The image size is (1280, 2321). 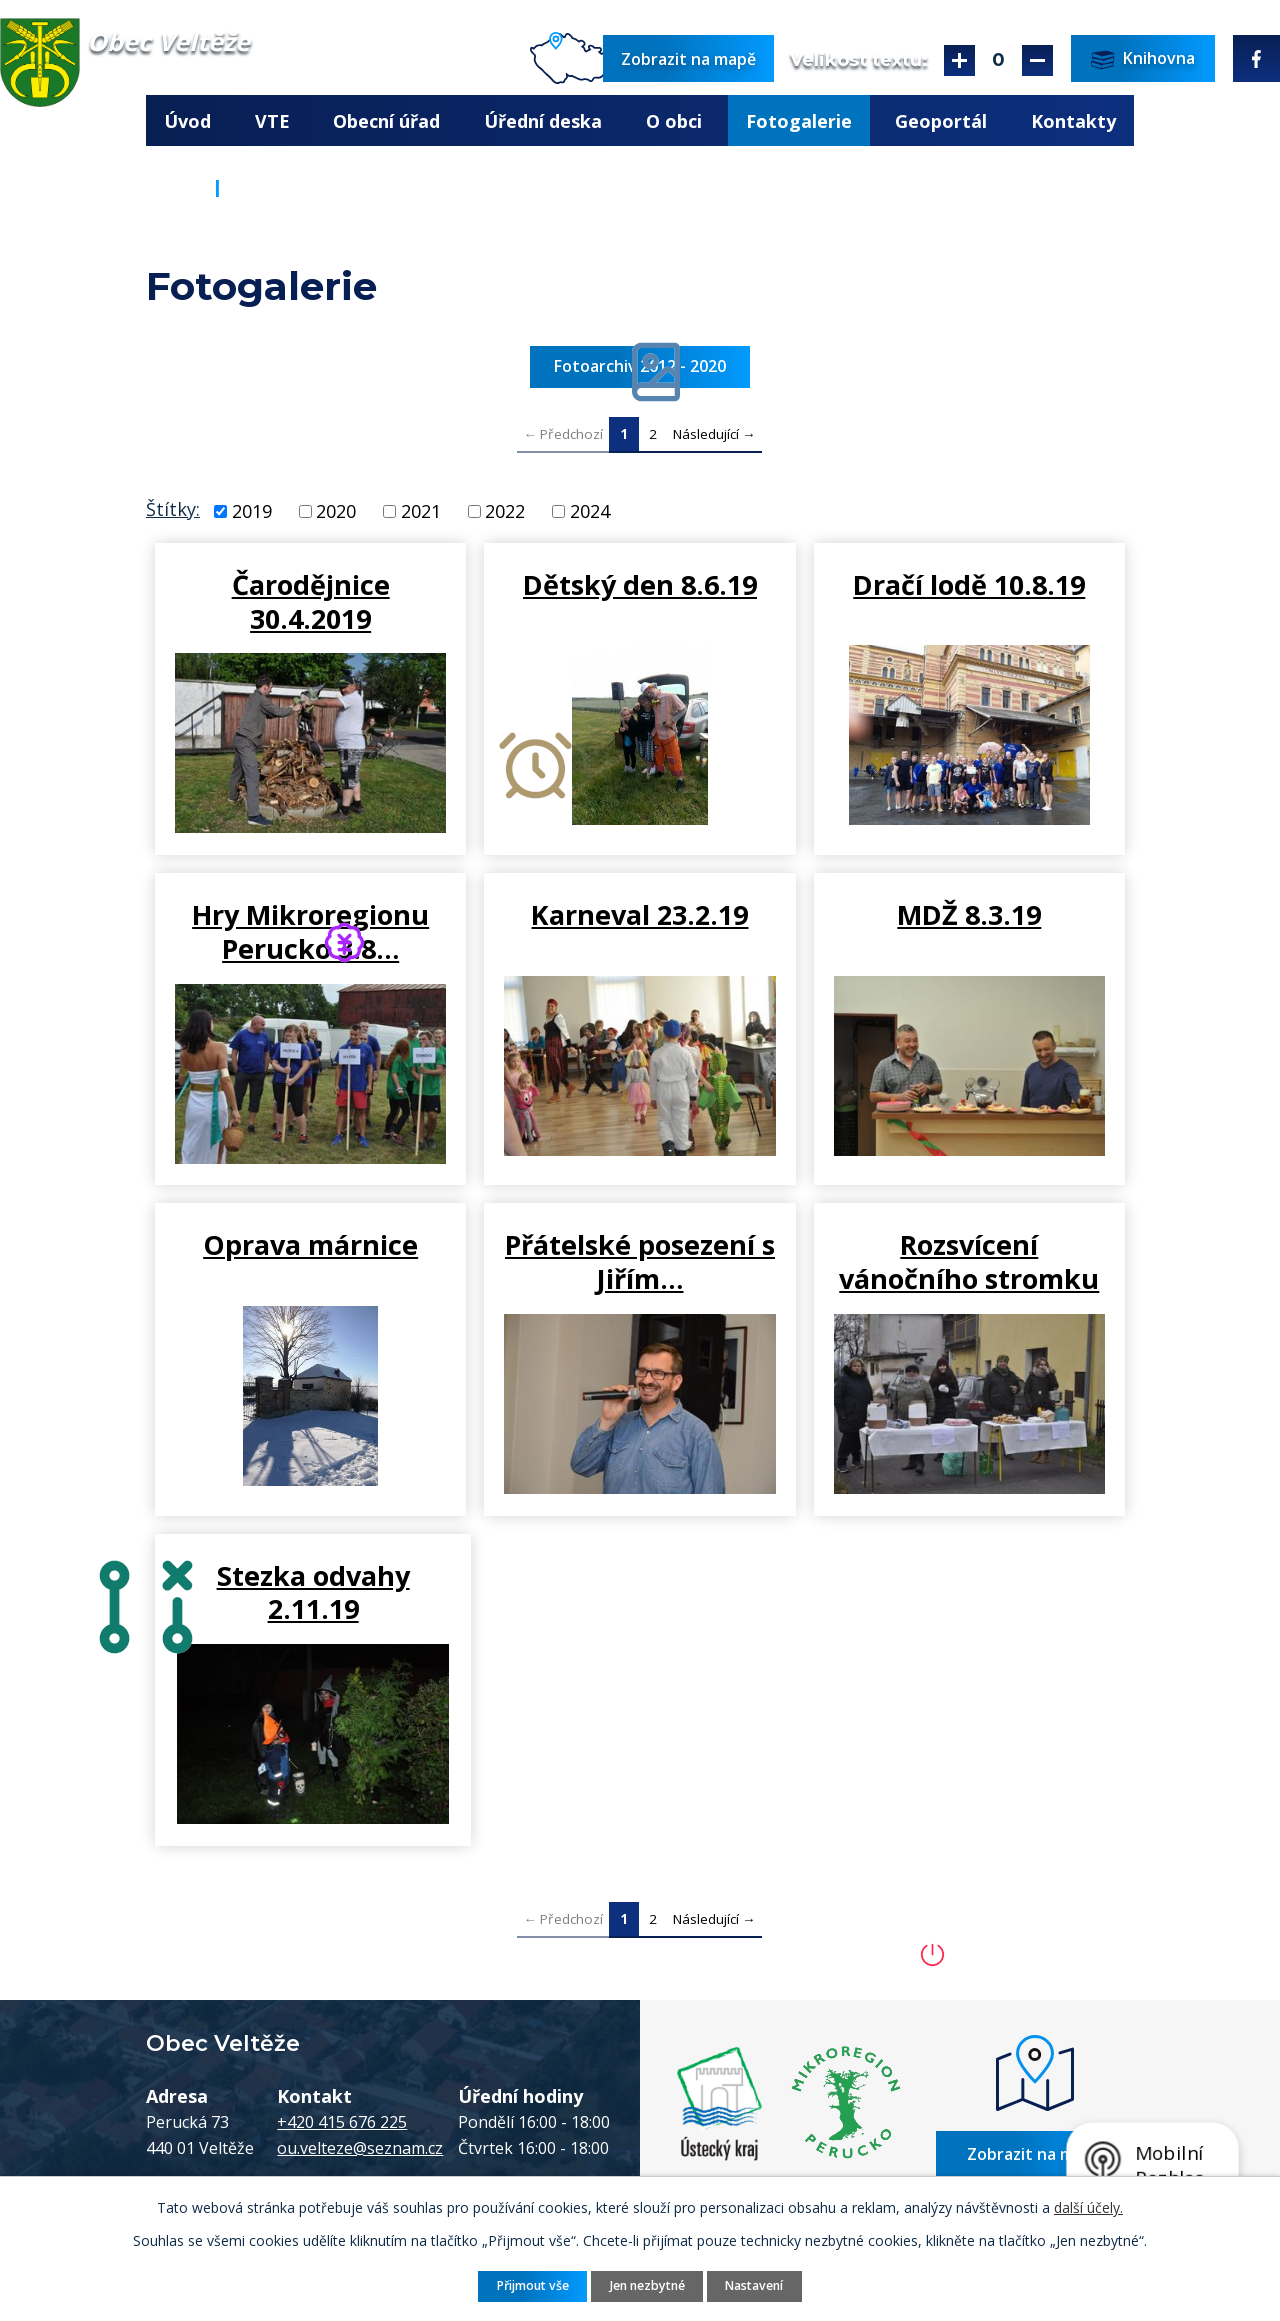 What do you see at coordinates (932, 1954) in the screenshot?
I see `turn device on or off` at bounding box center [932, 1954].